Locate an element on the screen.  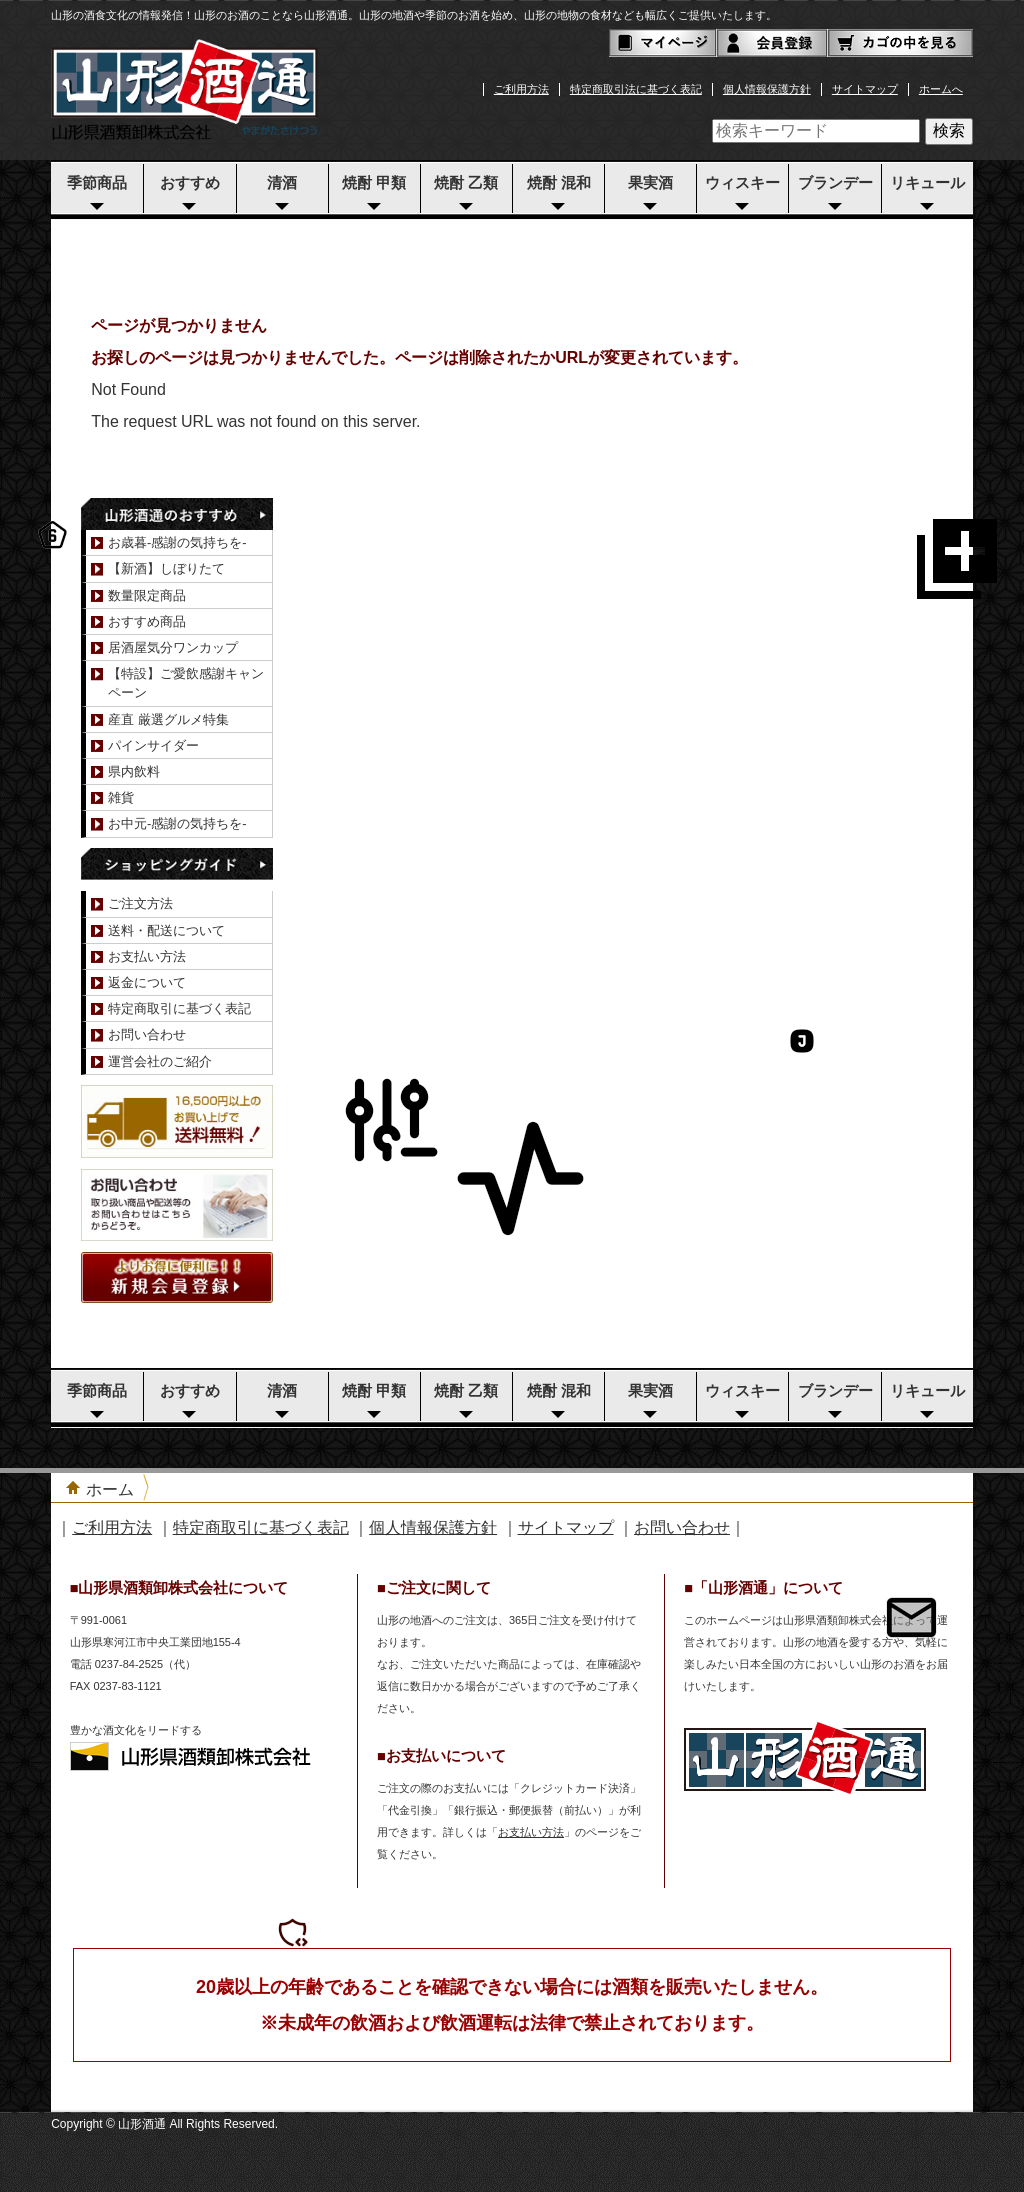
remove a filter or adjustment setting is located at coordinates (387, 1120).